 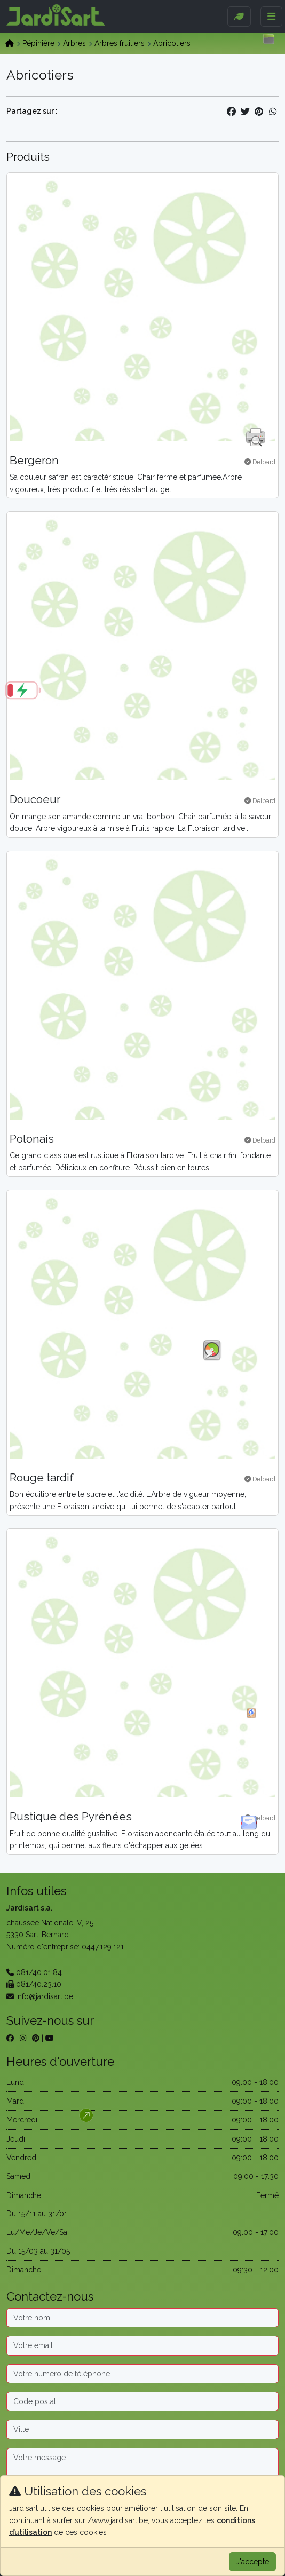 What do you see at coordinates (256, 437) in the screenshot?
I see `preview document before printing` at bounding box center [256, 437].